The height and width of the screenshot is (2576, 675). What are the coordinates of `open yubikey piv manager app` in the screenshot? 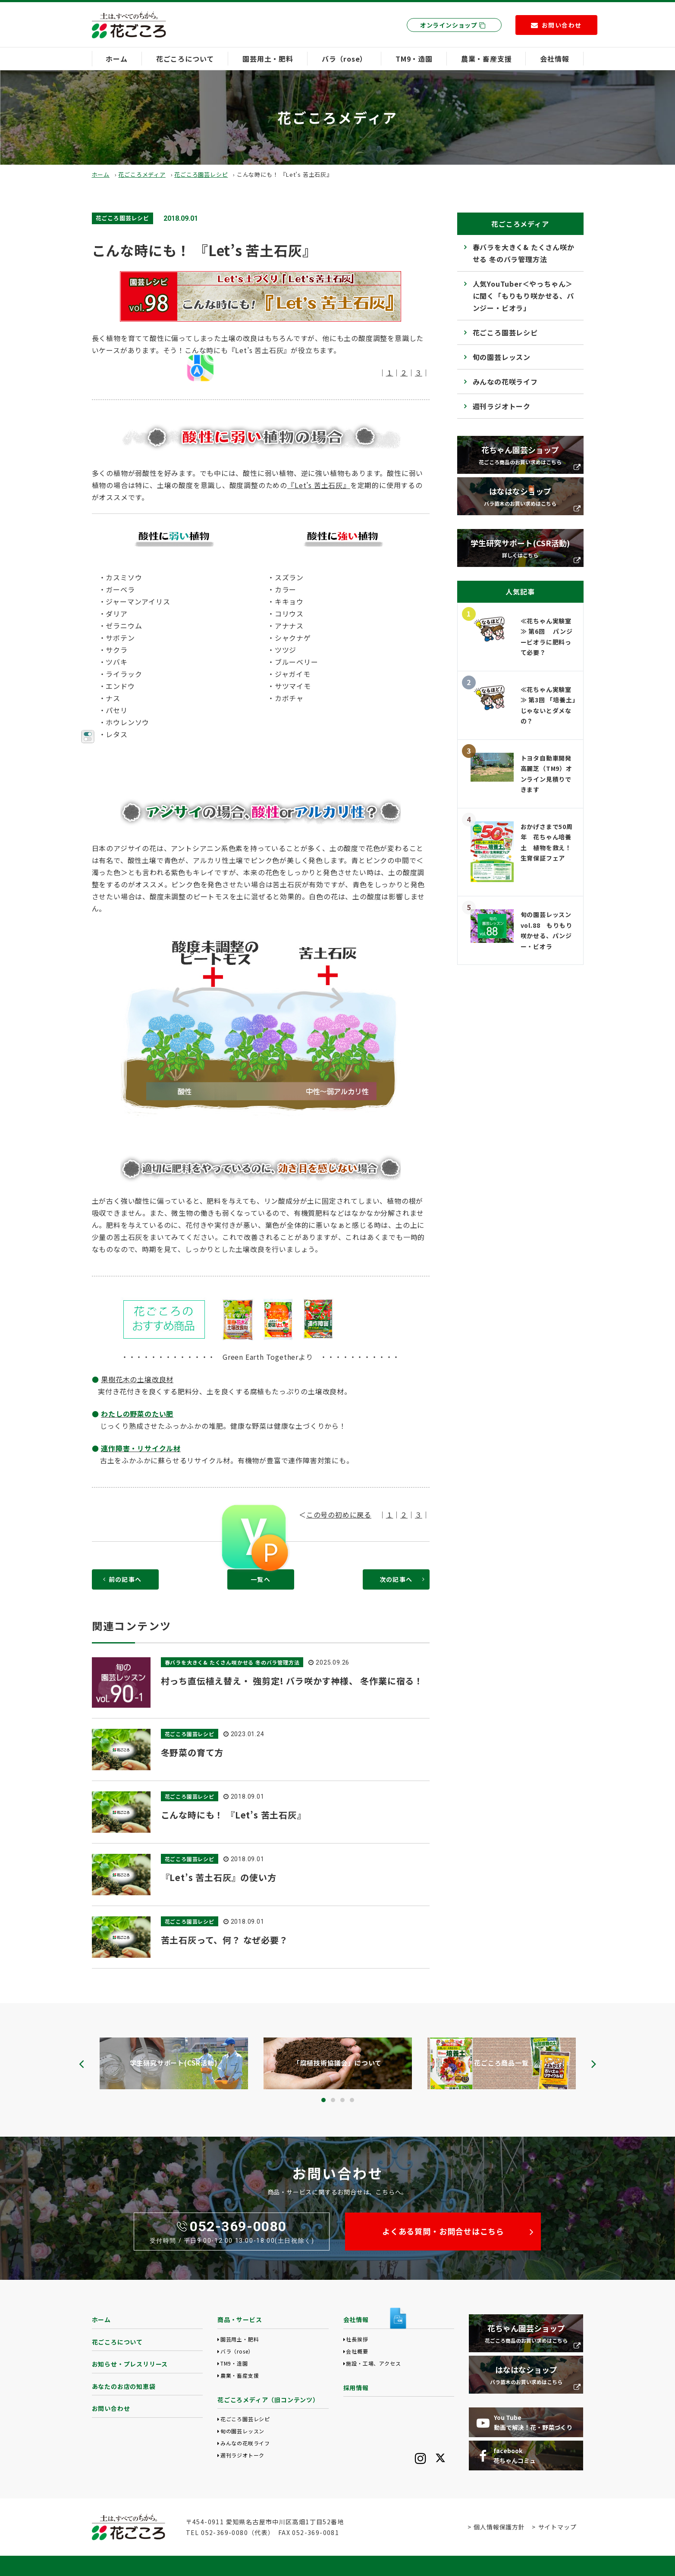 It's located at (254, 1537).